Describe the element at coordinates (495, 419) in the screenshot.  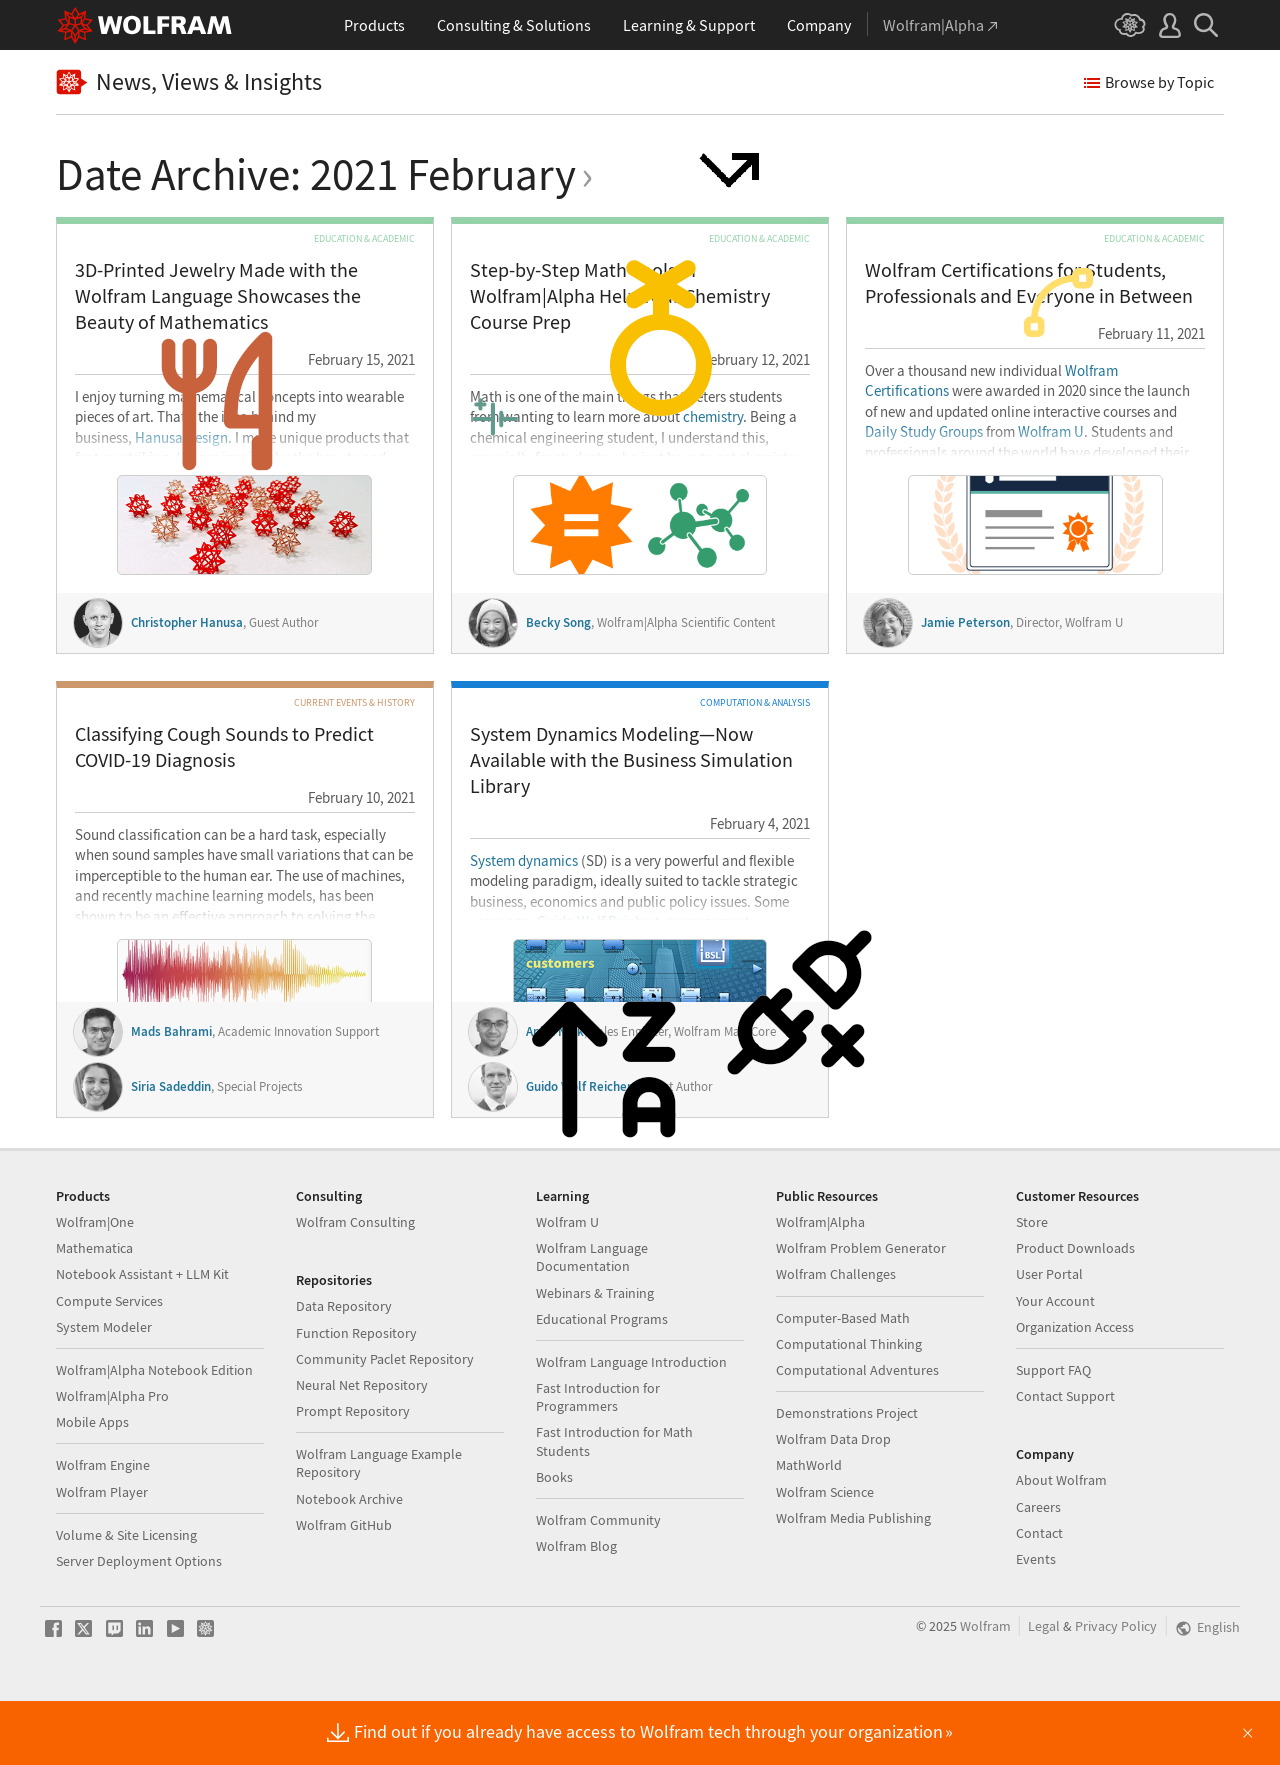
I see `add a new cell to the circuit diagram` at that location.